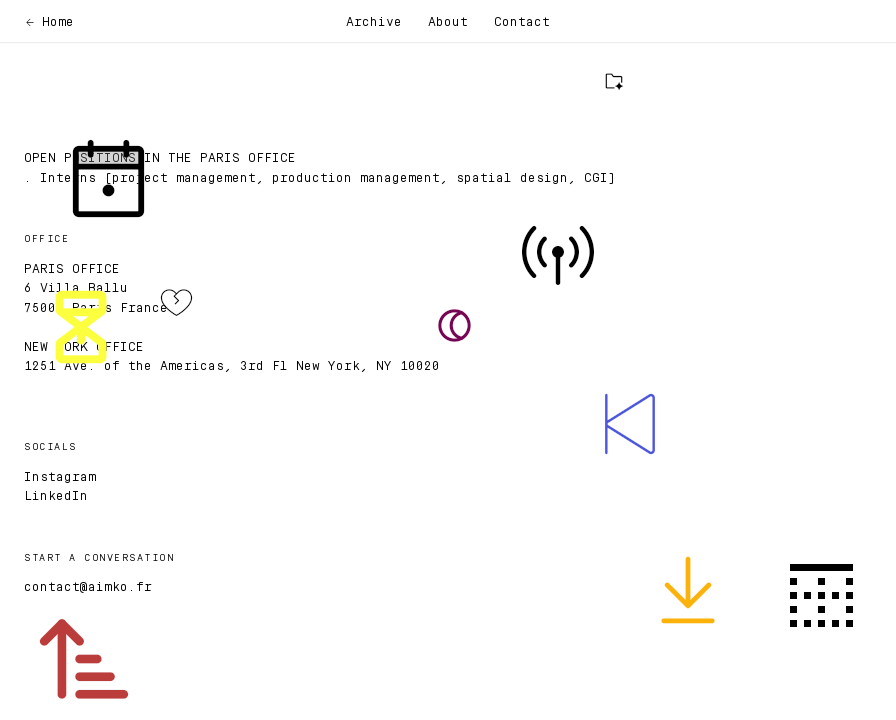 Image resolution: width=896 pixels, height=720 pixels. Describe the element at coordinates (108, 181) in the screenshot. I see `calendar event or reminder indicator` at that location.